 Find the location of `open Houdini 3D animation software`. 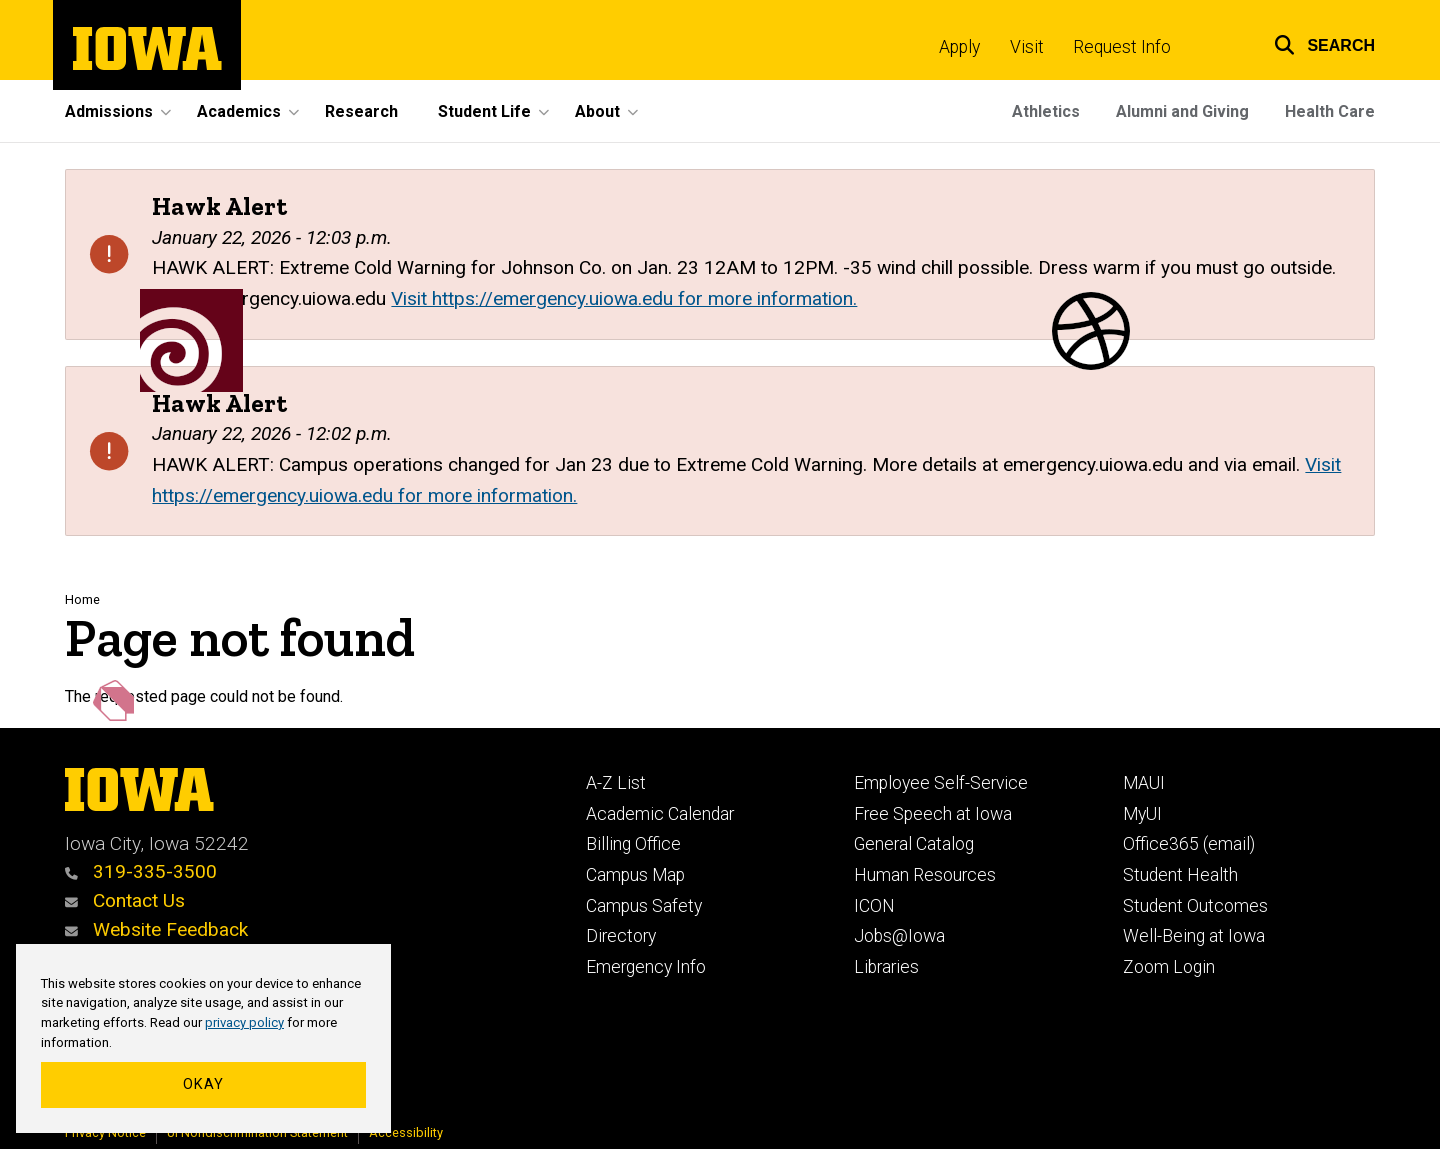

open Houdini 3D animation software is located at coordinates (191, 340).